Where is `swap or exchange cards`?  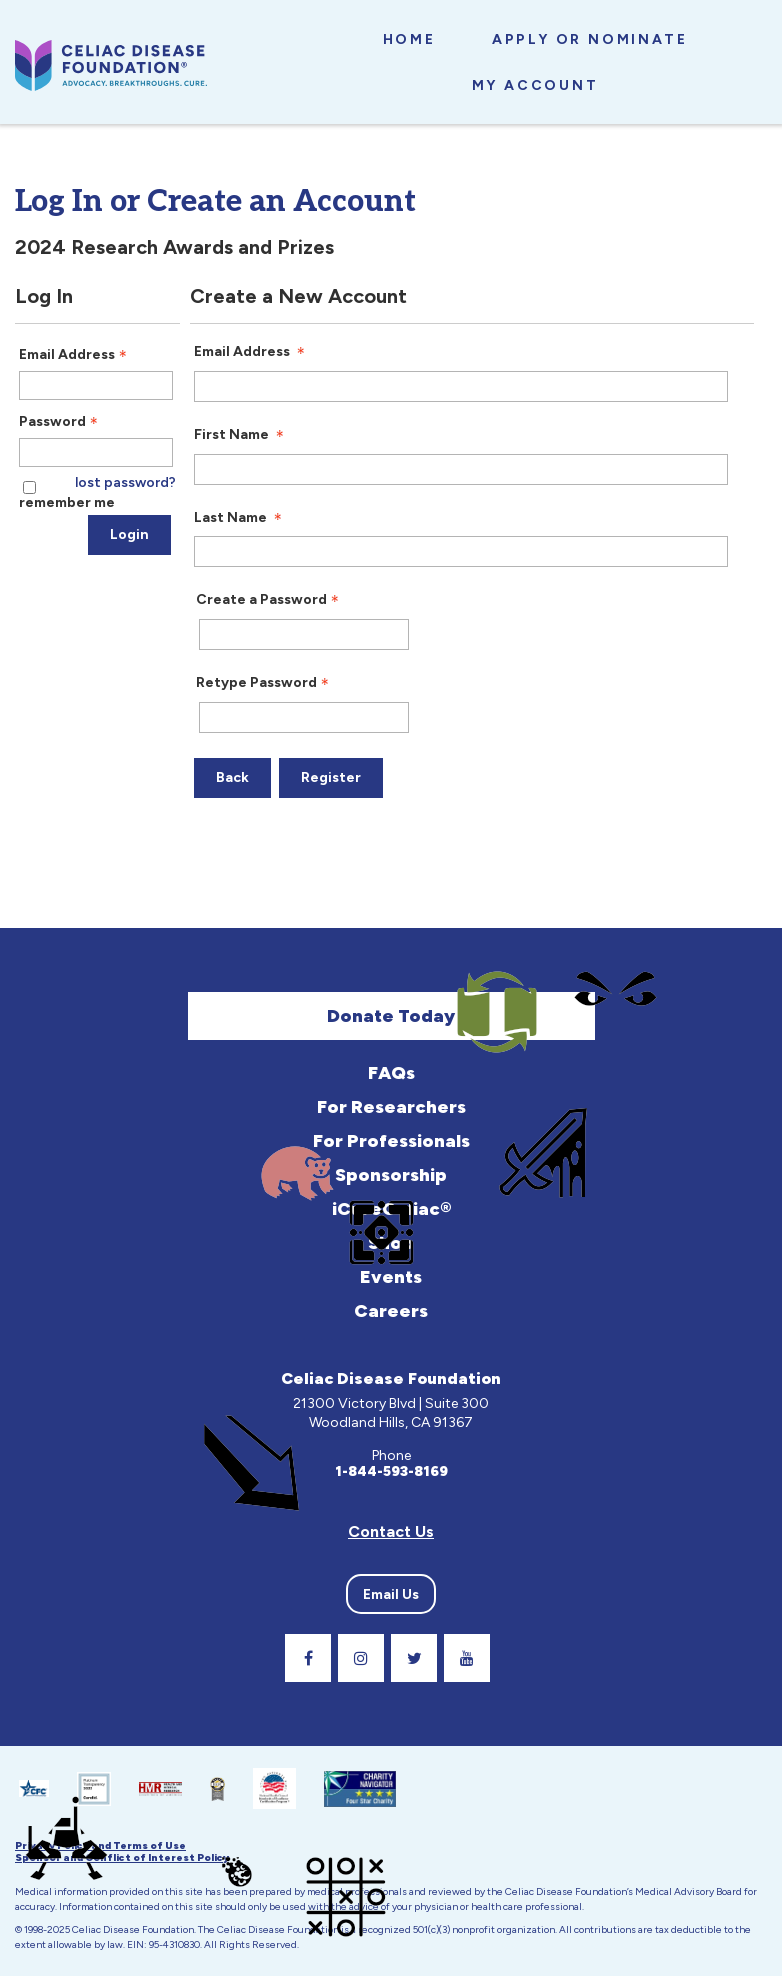
swap or exchange cards is located at coordinates (497, 1012).